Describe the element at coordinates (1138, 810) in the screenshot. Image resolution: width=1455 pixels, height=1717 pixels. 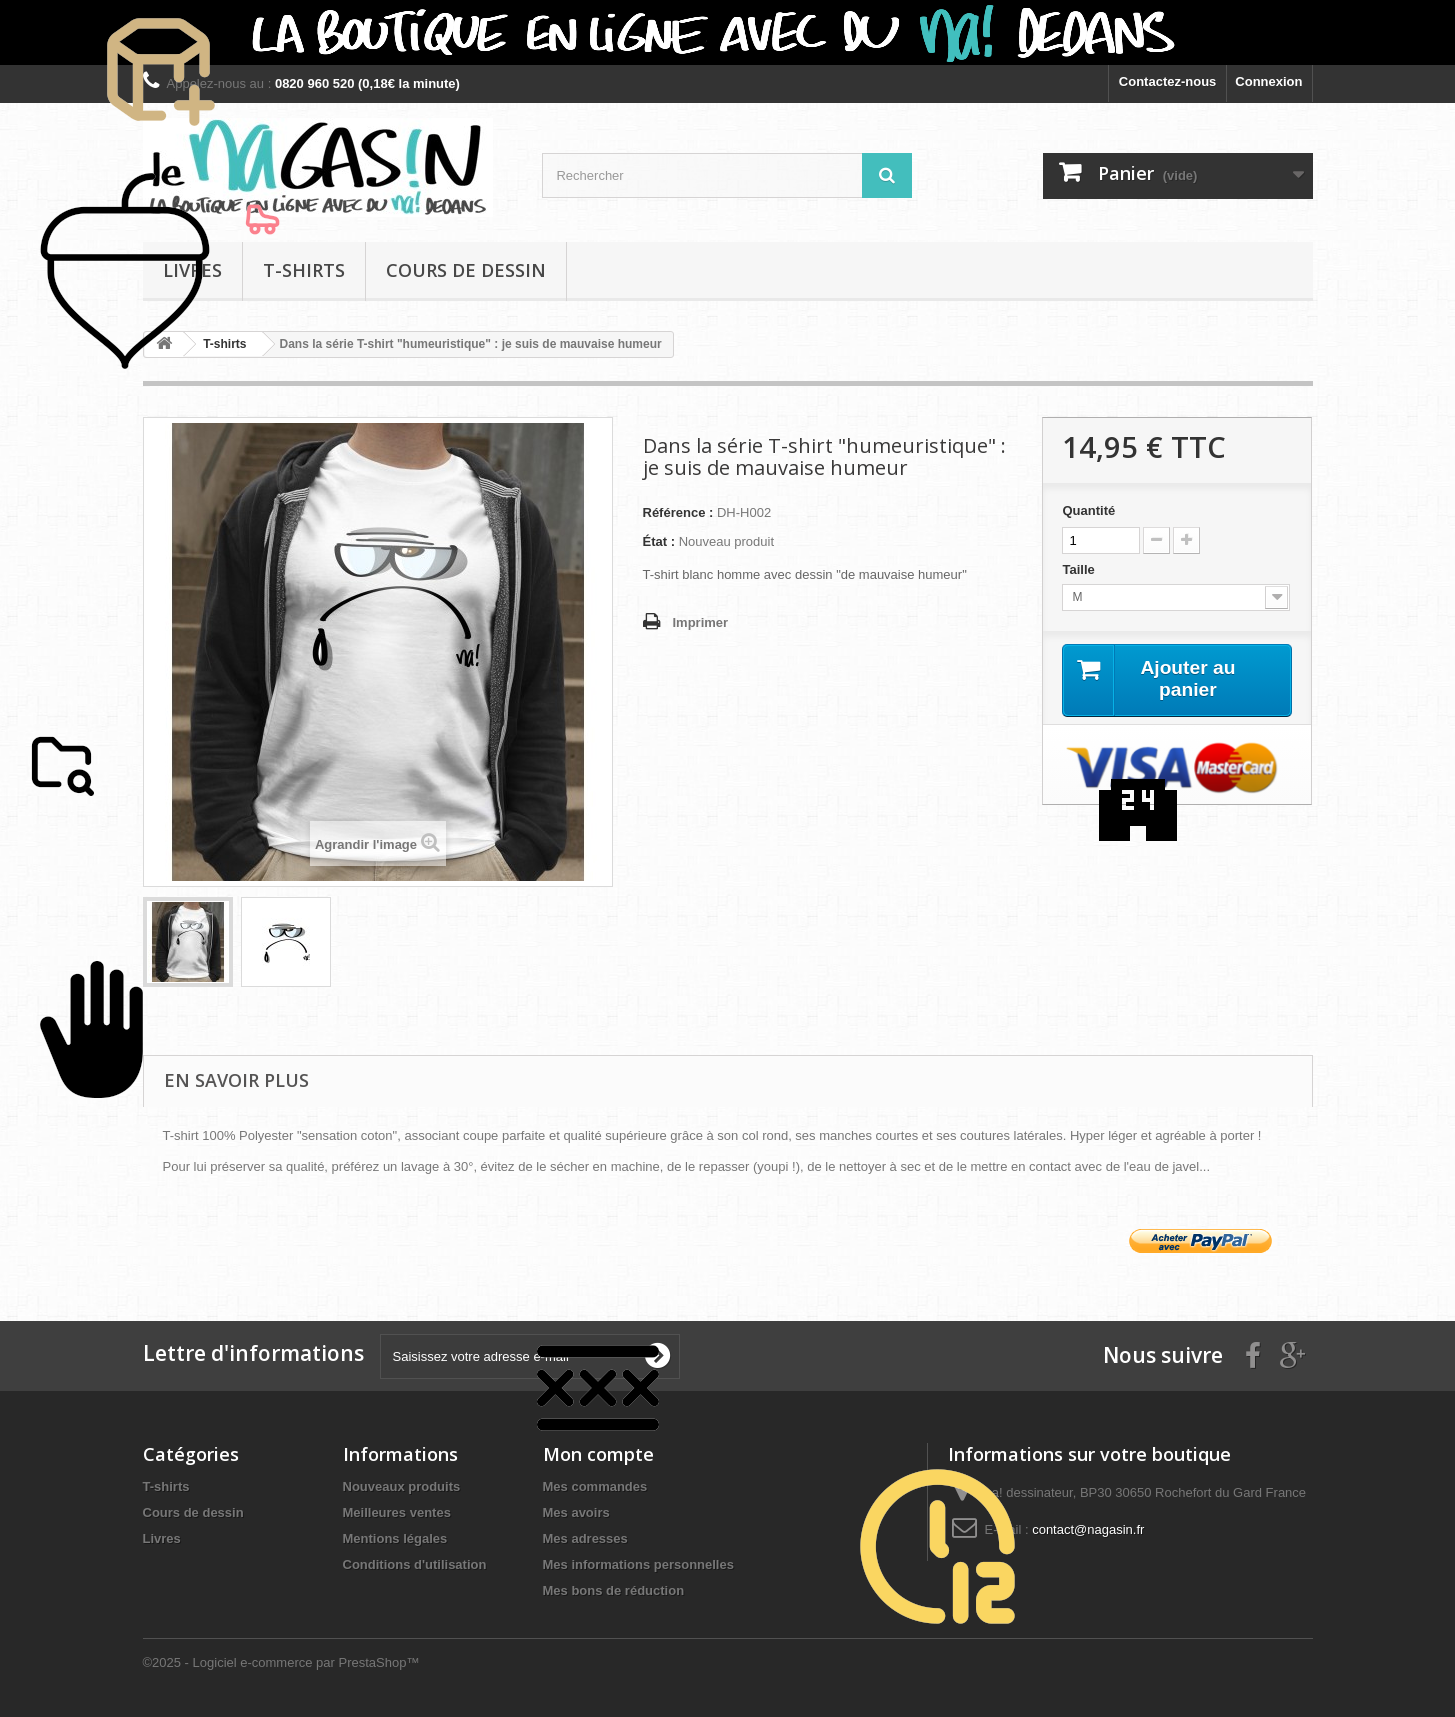
I see `find nearby convenience stores` at that location.